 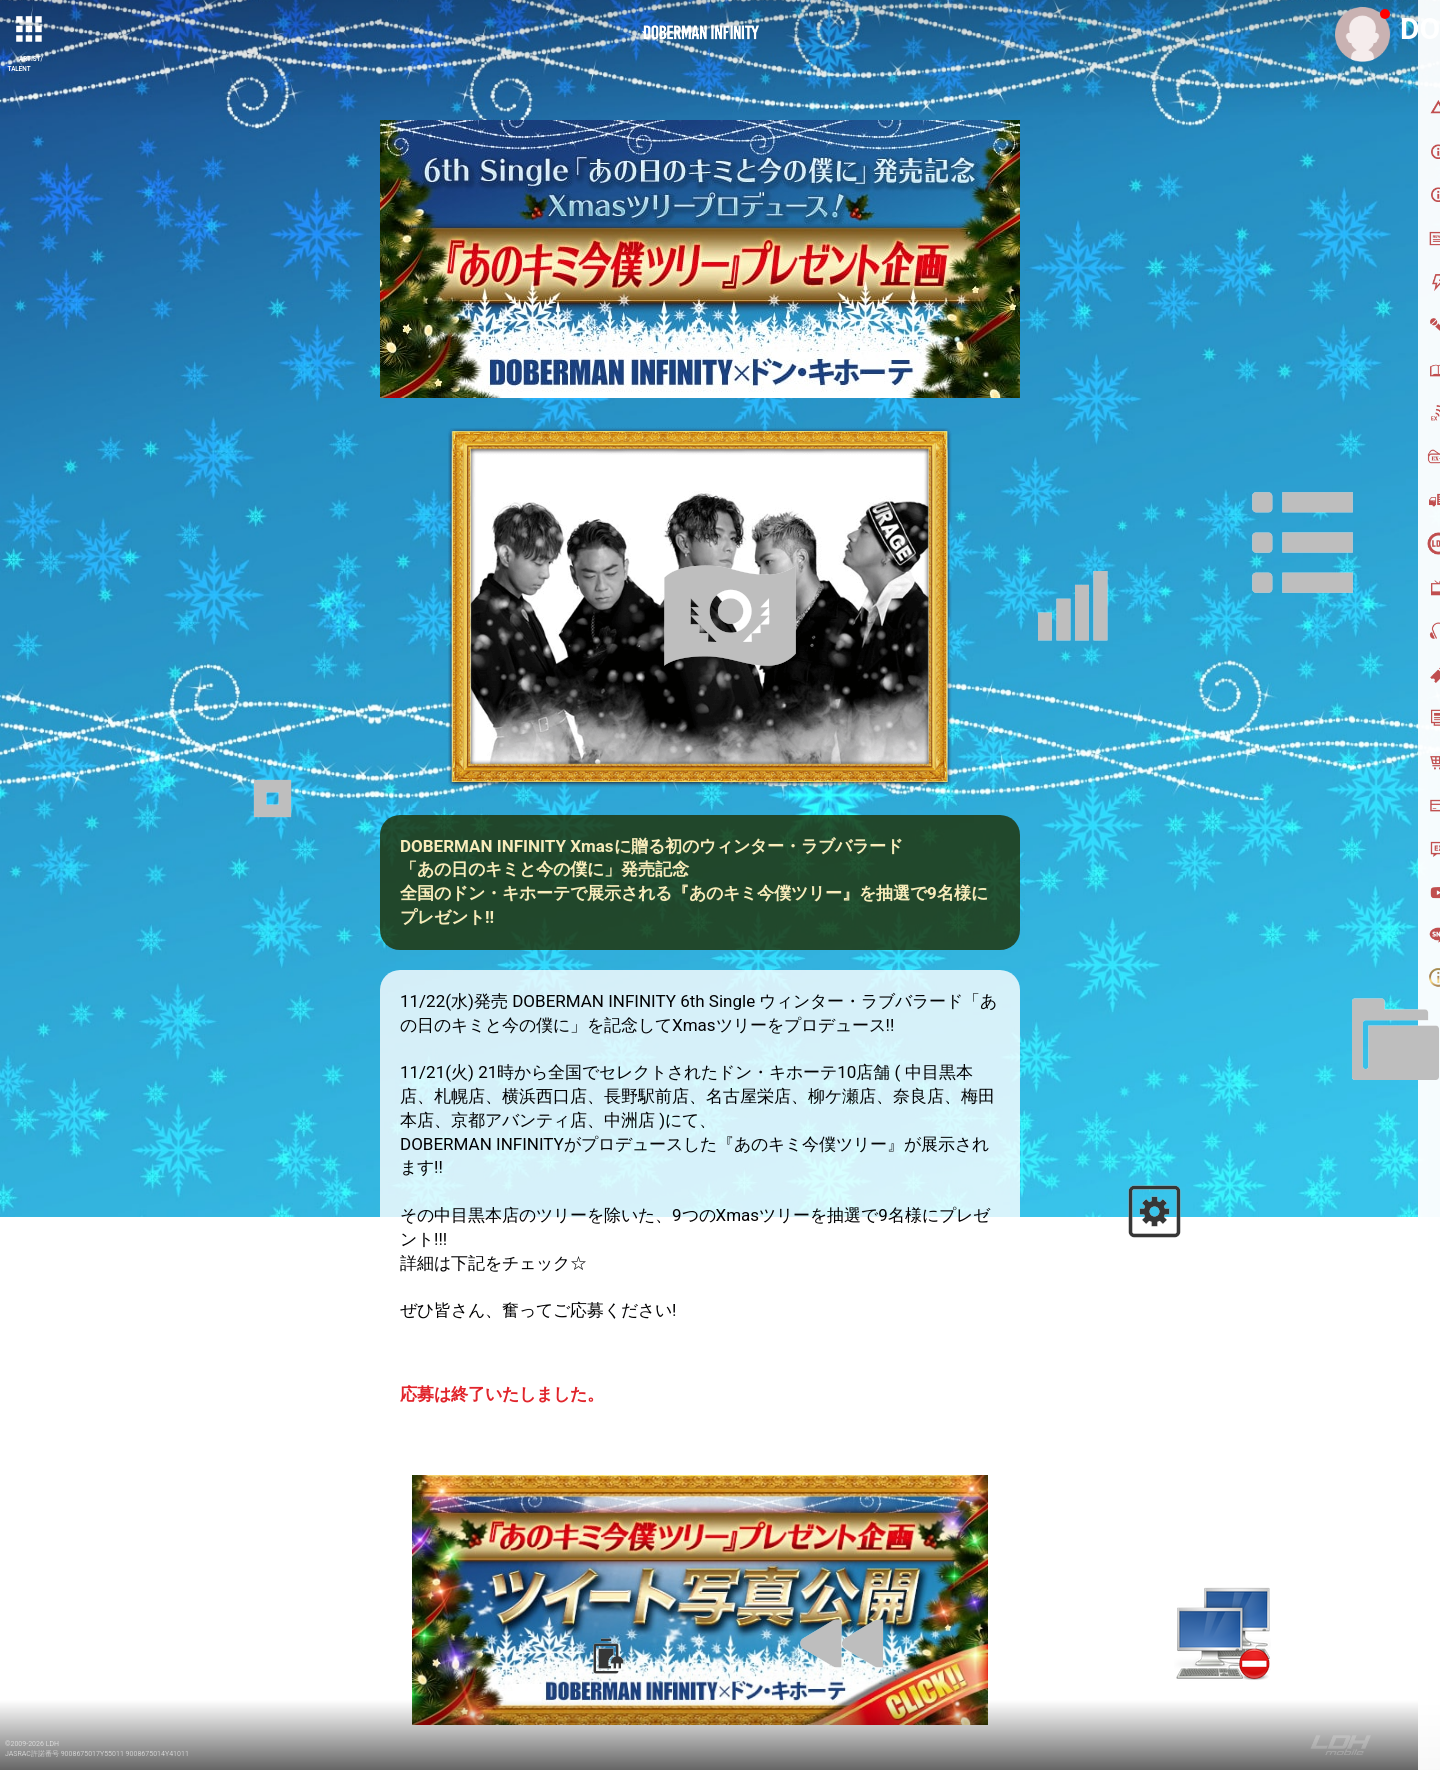 What do you see at coordinates (1302, 542) in the screenshot?
I see `switch to list view` at bounding box center [1302, 542].